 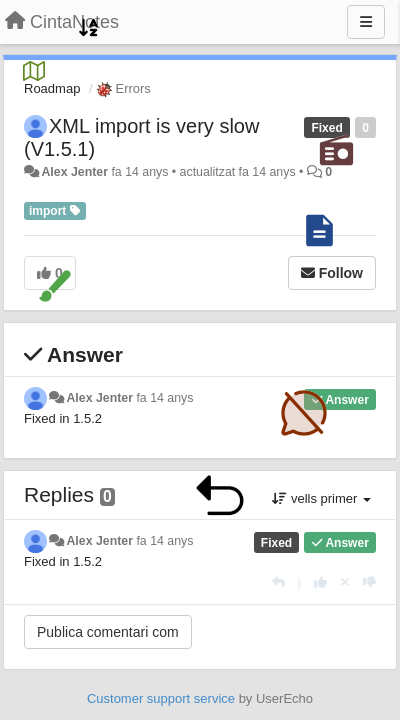 I want to click on view map or navigation, so click(x=34, y=71).